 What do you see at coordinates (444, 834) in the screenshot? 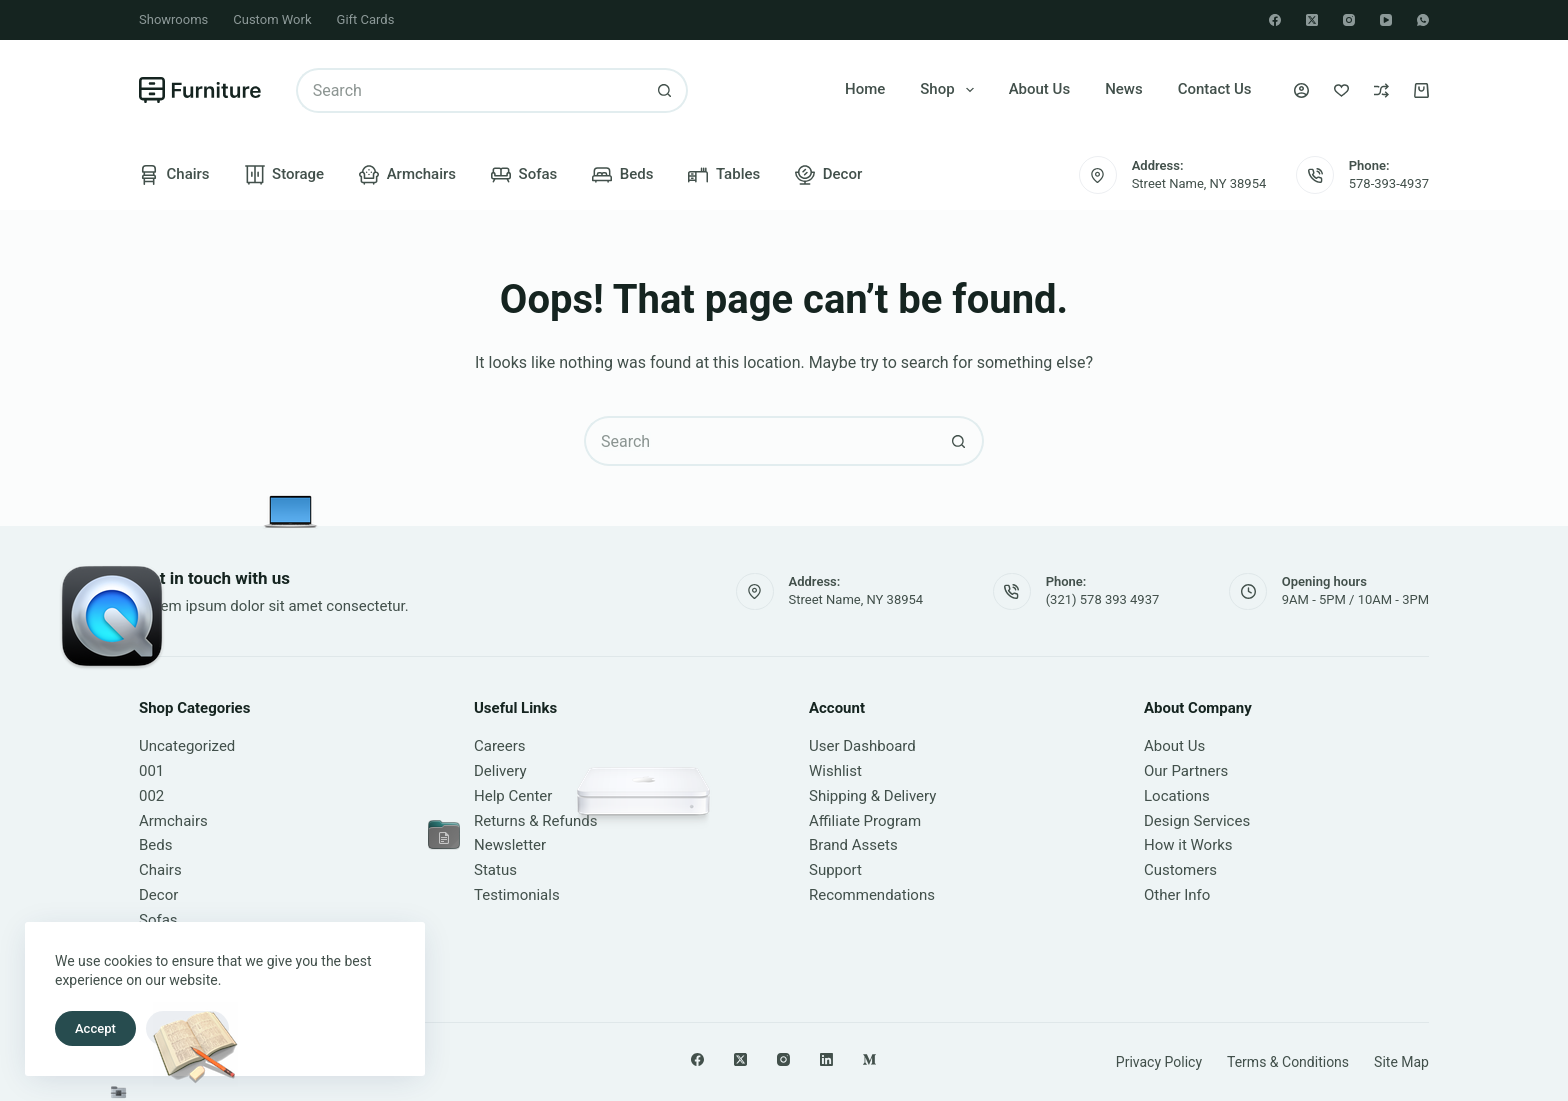
I see `open your documents folder` at bounding box center [444, 834].